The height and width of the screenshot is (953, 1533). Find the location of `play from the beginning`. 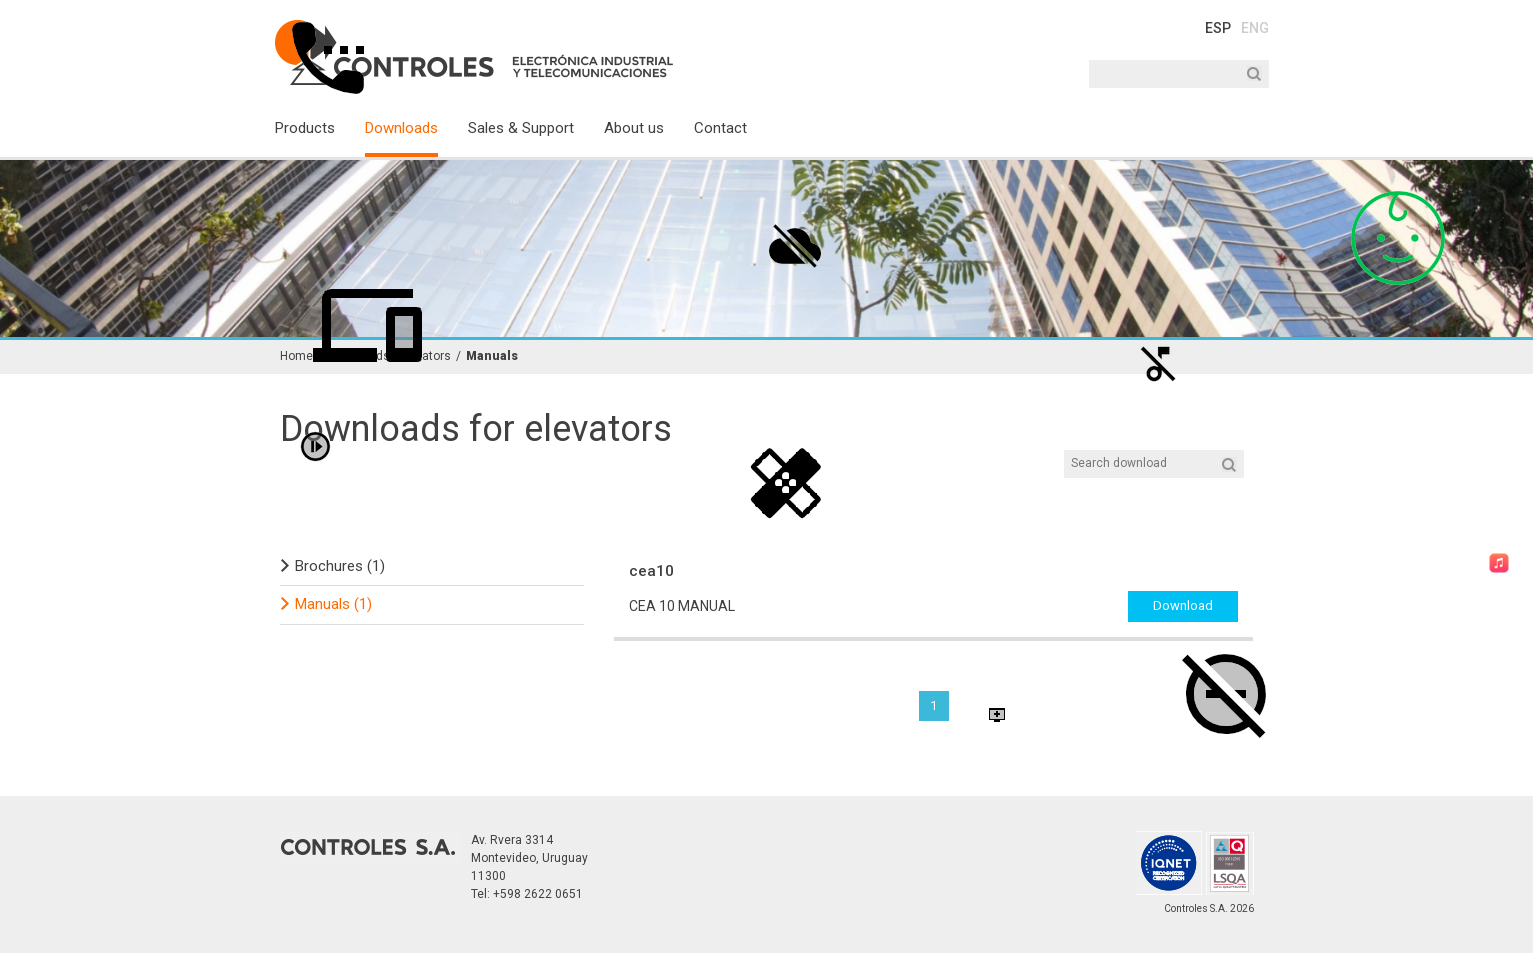

play from the beginning is located at coordinates (315, 446).